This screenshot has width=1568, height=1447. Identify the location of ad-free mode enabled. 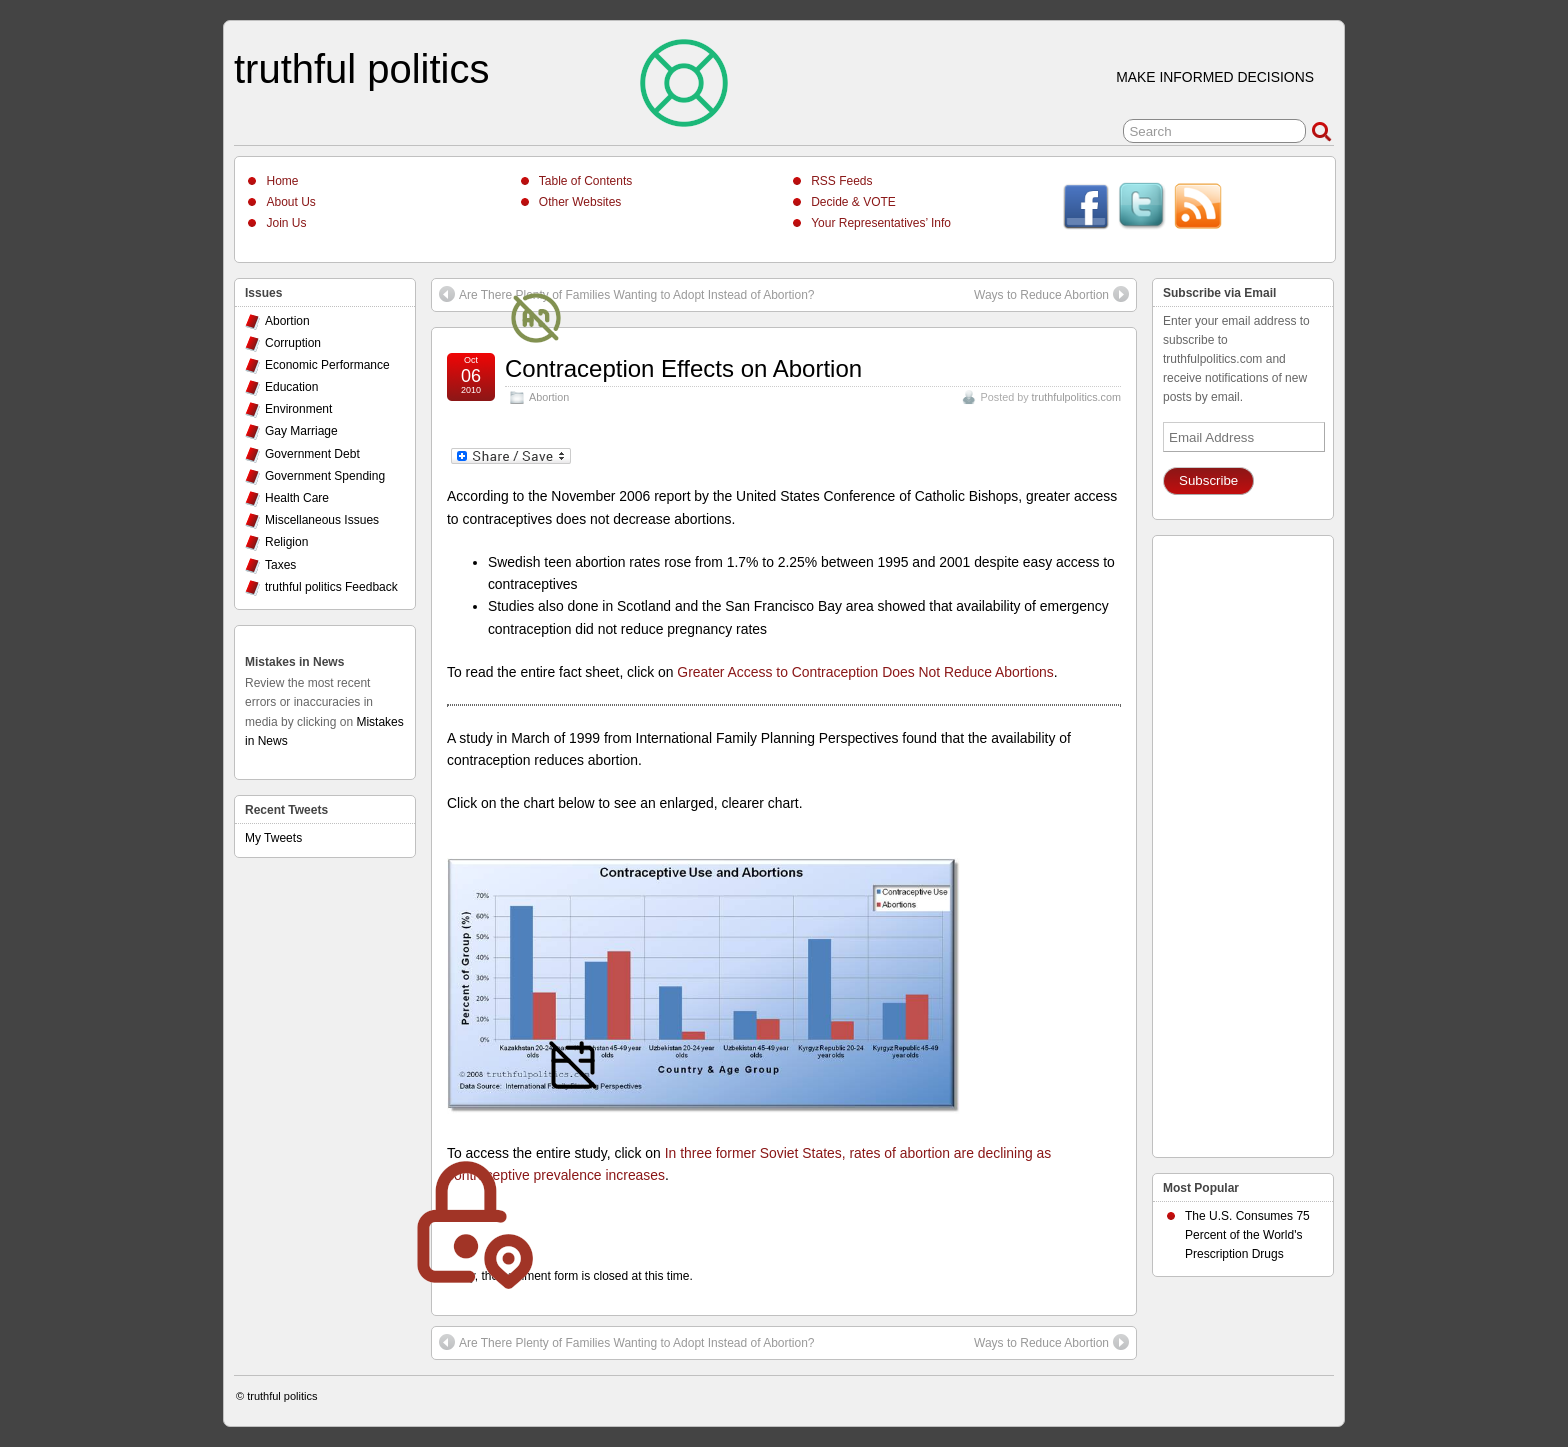
(536, 318).